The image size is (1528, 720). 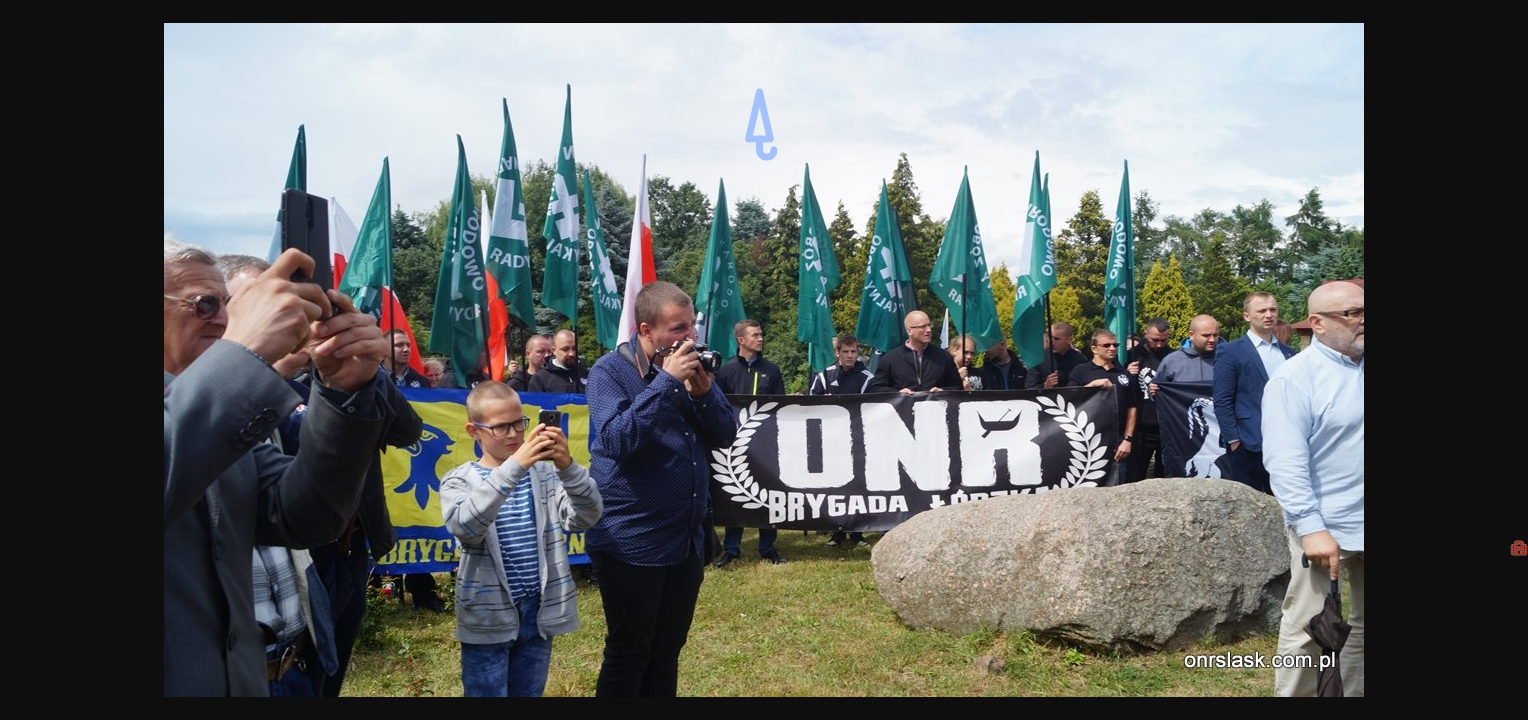 I want to click on find nearby hospitals or medical facilities, so click(x=1519, y=548).